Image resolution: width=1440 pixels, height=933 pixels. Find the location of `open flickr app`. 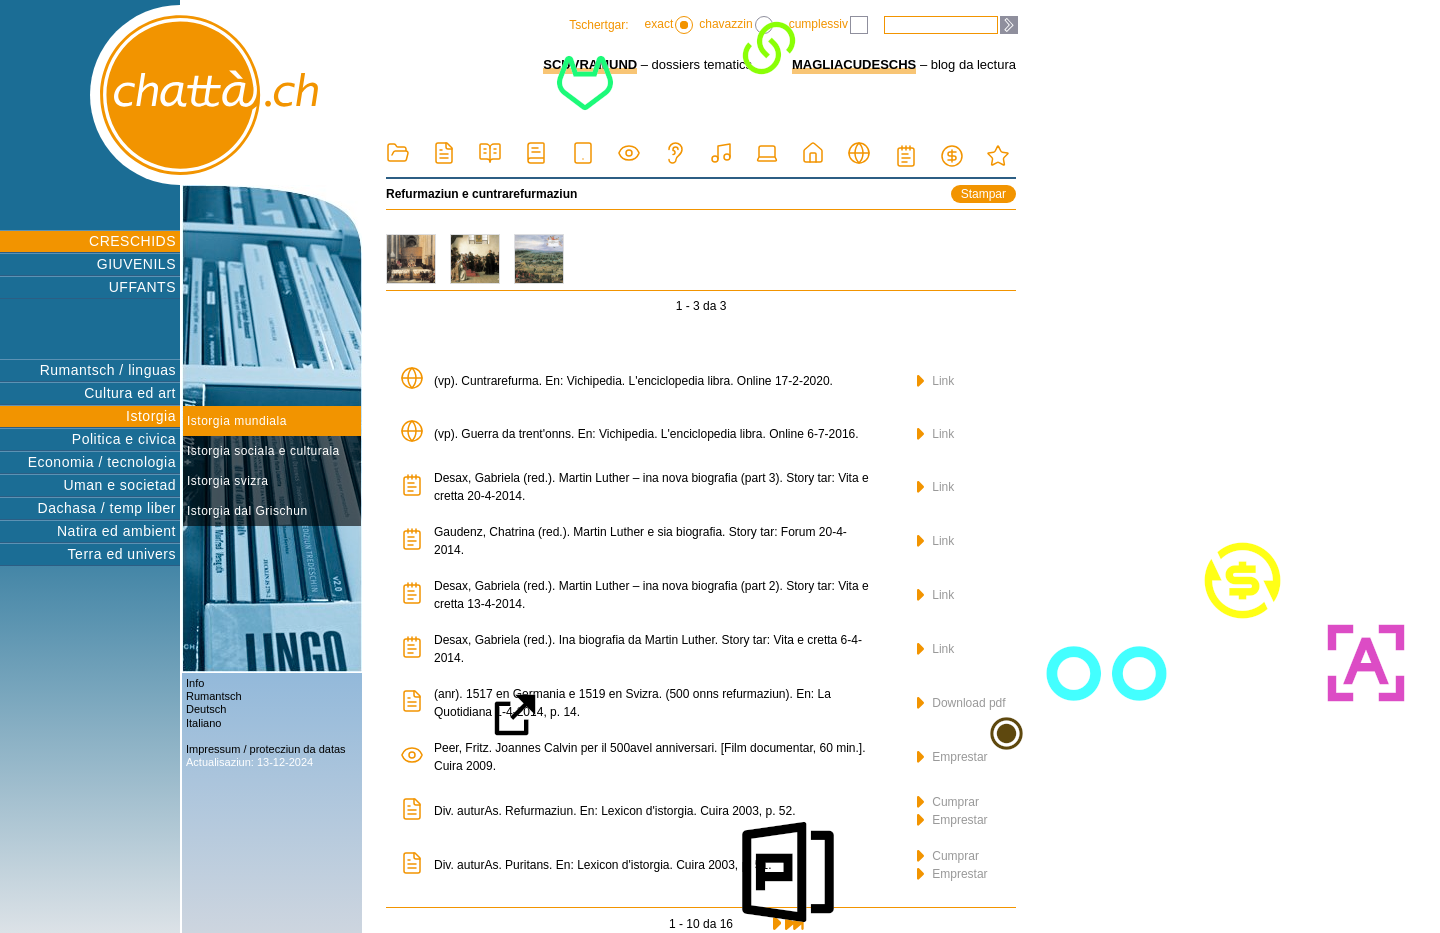

open flickr app is located at coordinates (1106, 673).